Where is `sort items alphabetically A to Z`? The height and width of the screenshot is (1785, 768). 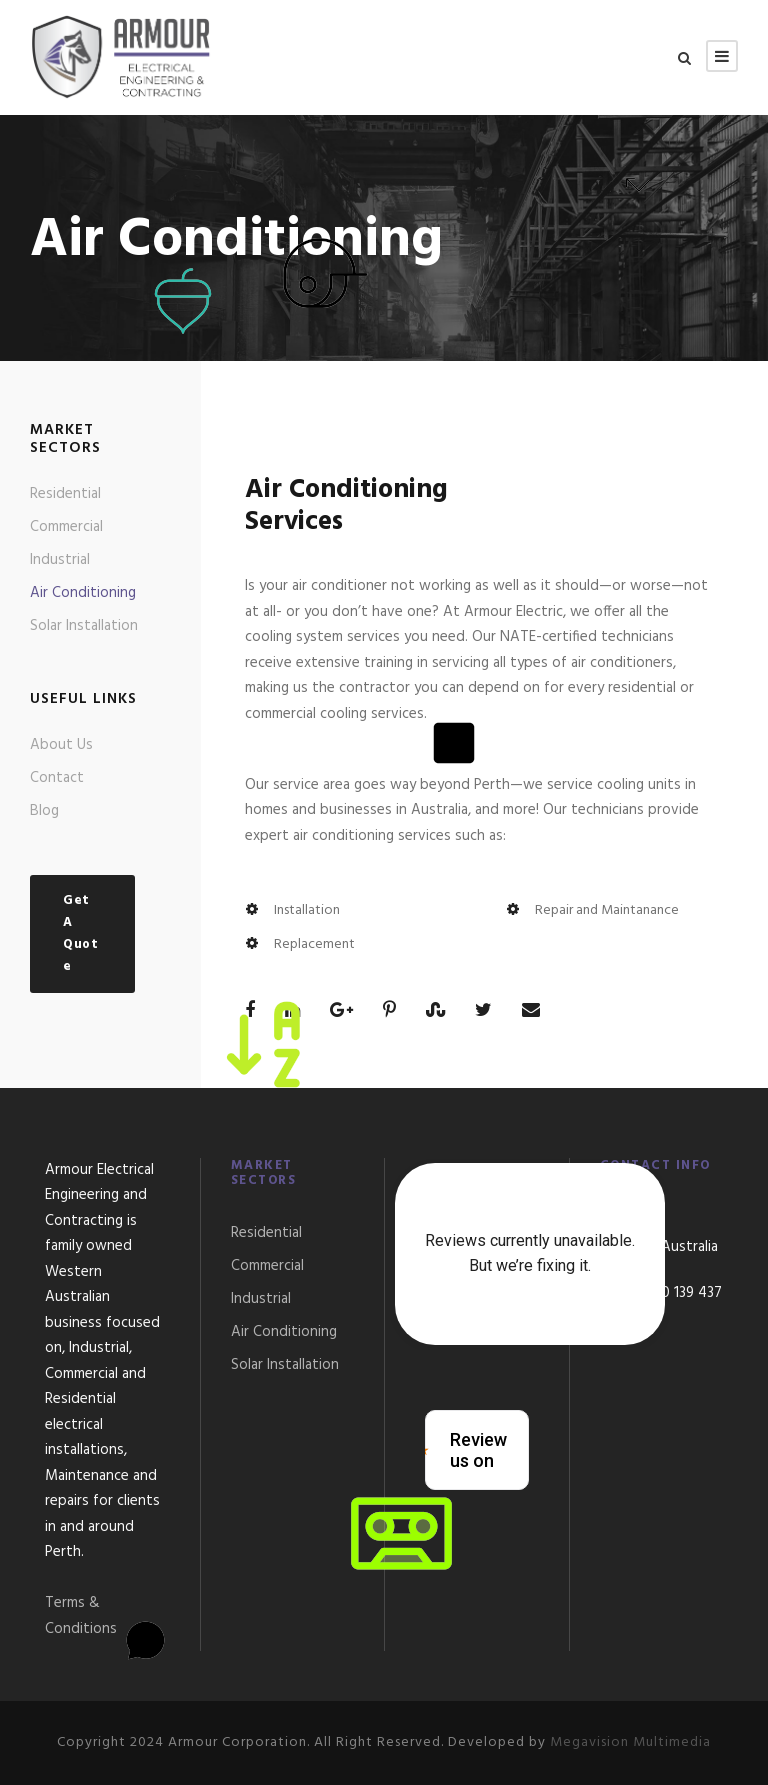 sort items alphabetically A to Z is located at coordinates (265, 1044).